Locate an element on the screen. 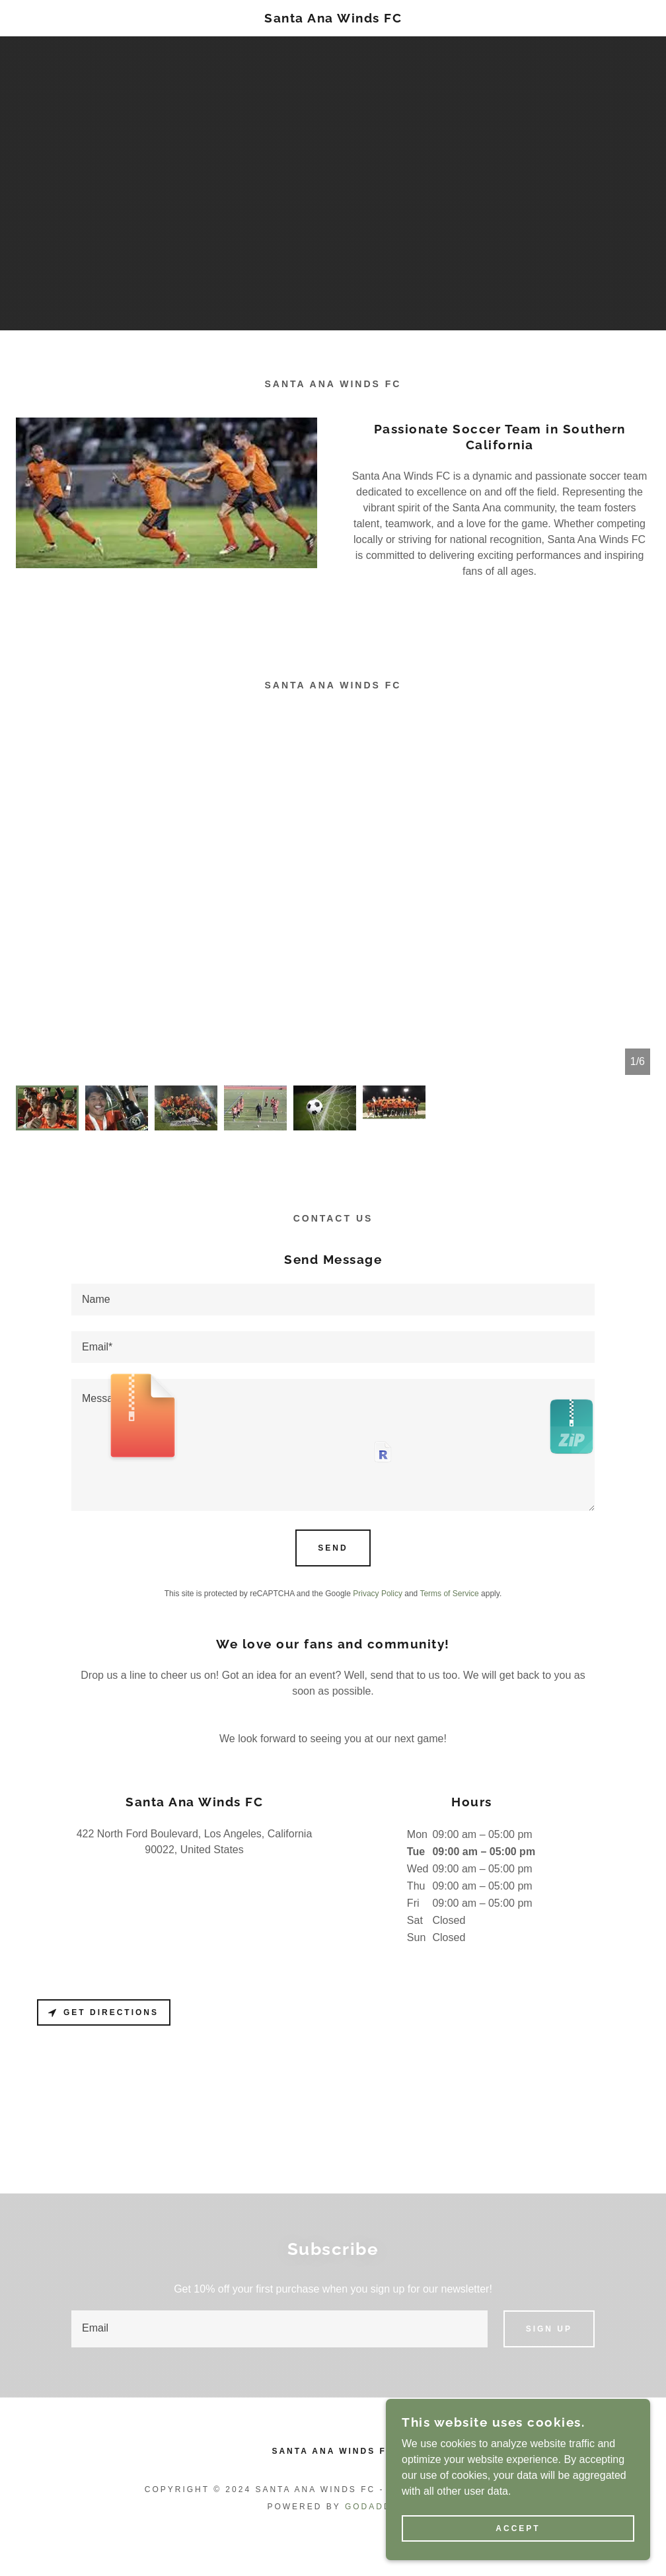 This screenshot has width=666, height=2576. open a compressed zip archive is located at coordinates (572, 1426).